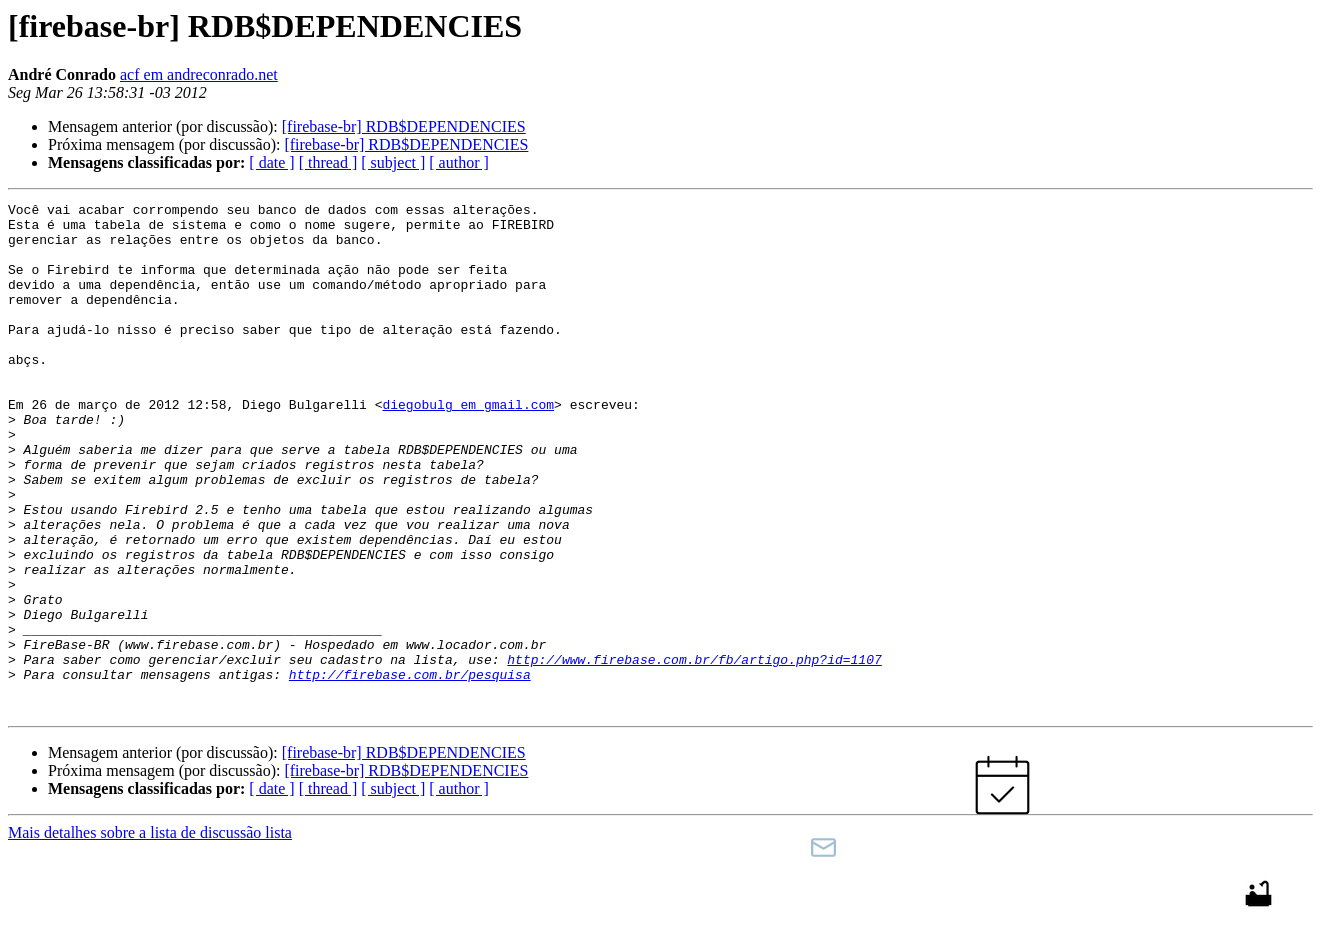 Image resolution: width=1321 pixels, height=952 pixels. What do you see at coordinates (1002, 787) in the screenshot?
I see `confirm or schedule an event` at bounding box center [1002, 787].